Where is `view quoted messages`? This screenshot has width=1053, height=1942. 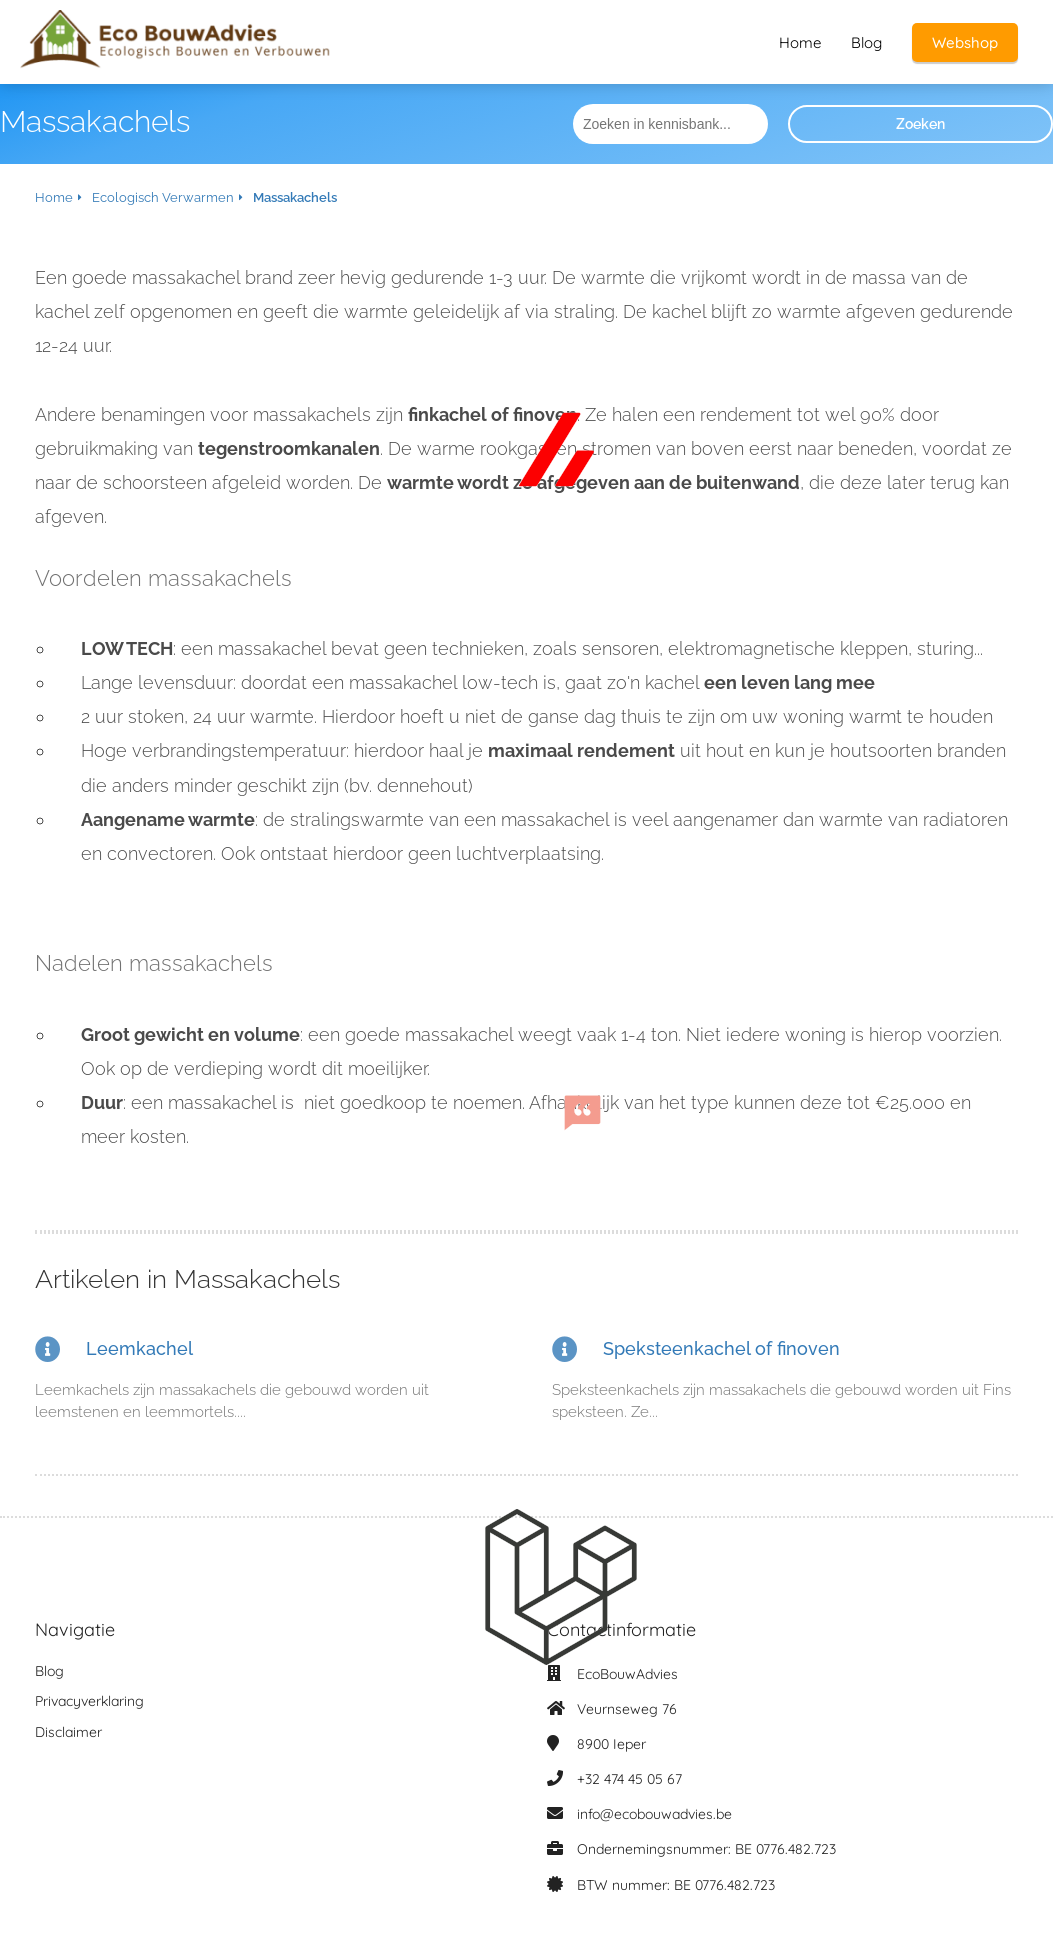 view quoted messages is located at coordinates (582, 1111).